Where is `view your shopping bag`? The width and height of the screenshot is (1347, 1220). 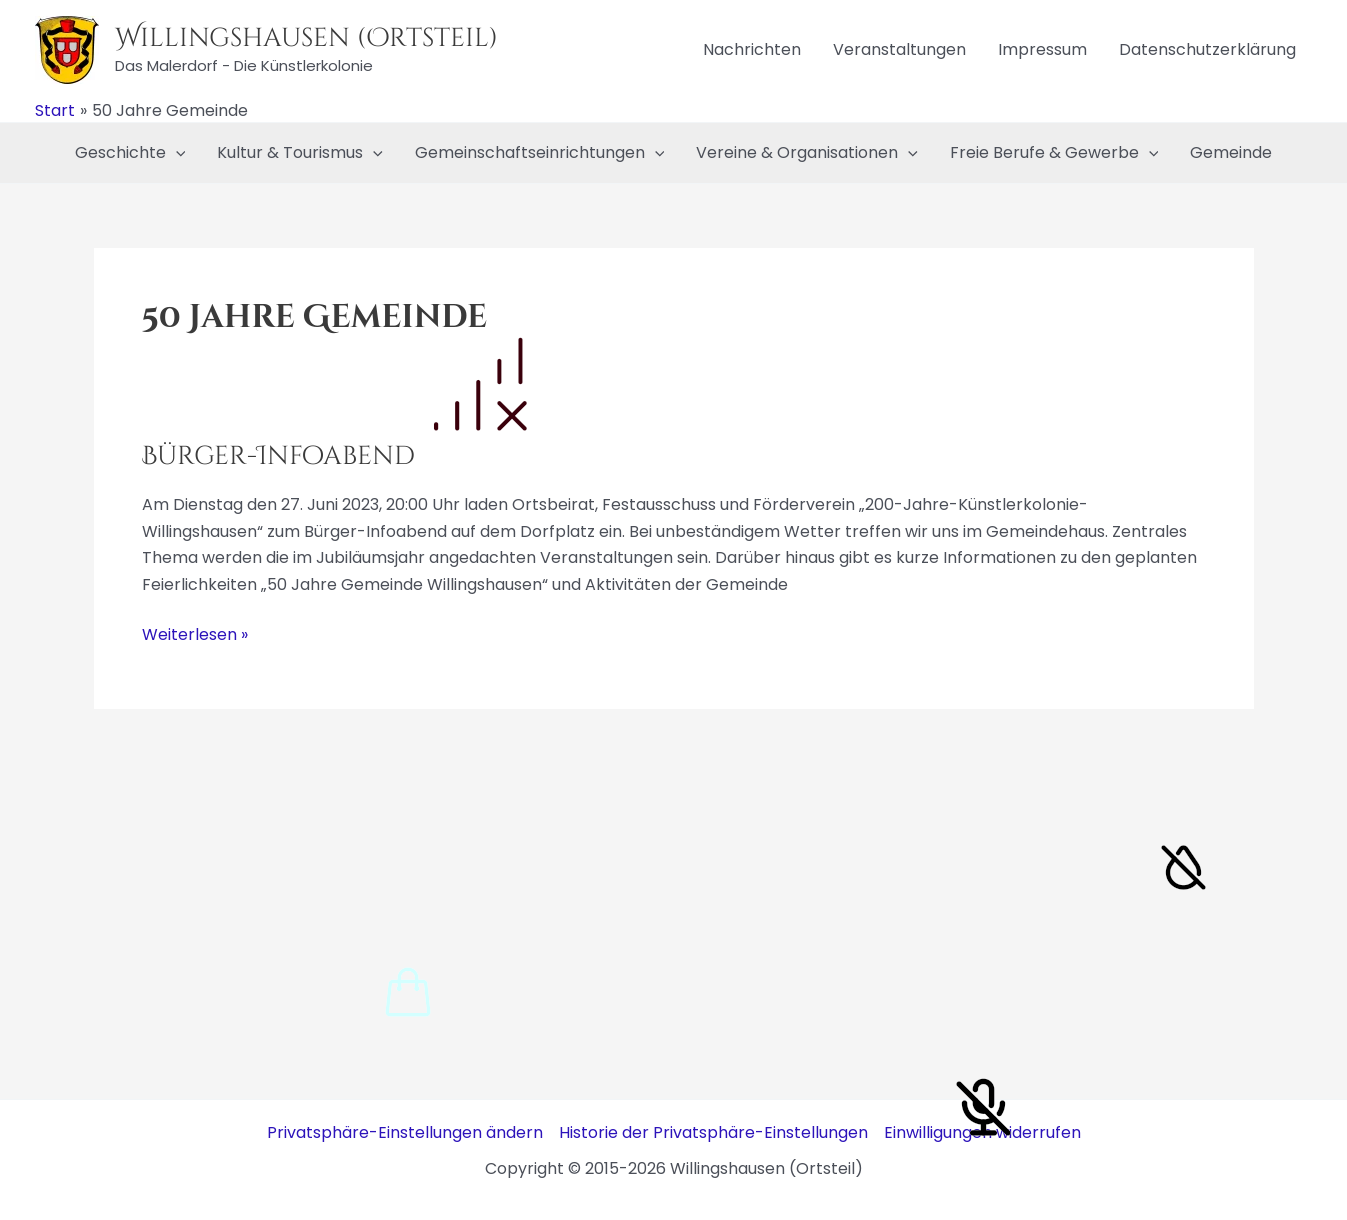
view your shopping bag is located at coordinates (408, 992).